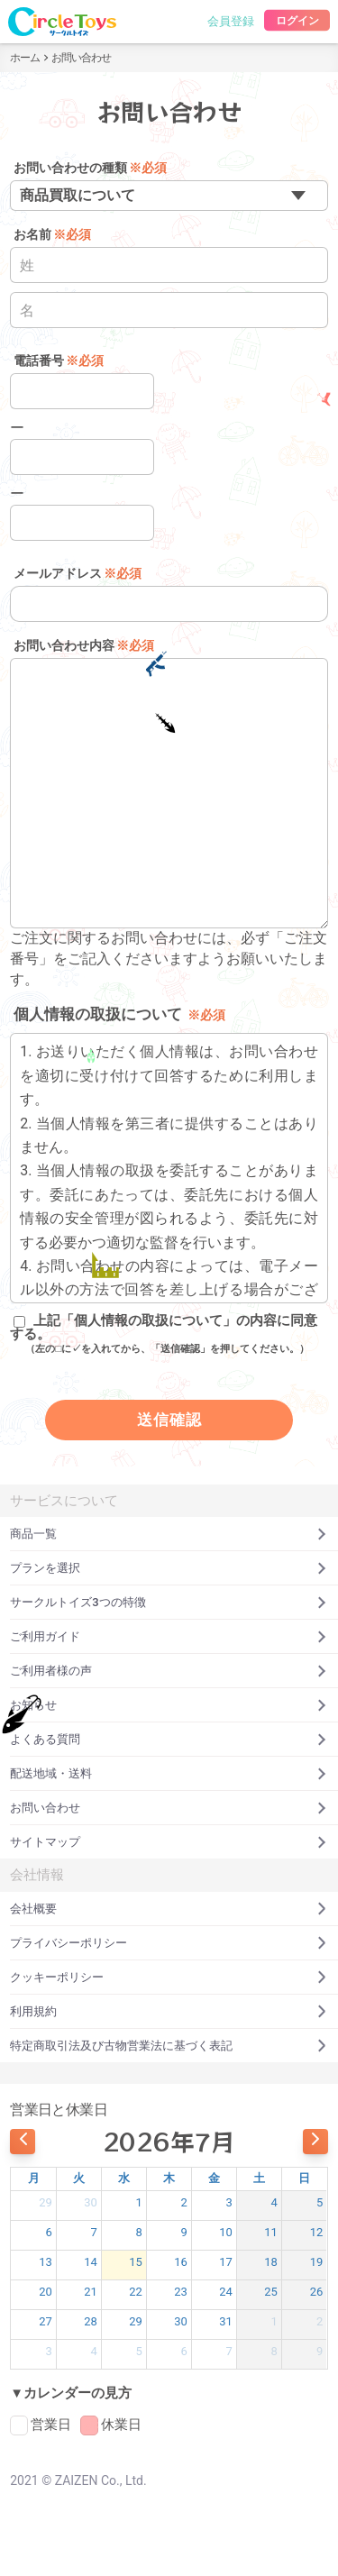 This screenshot has width=338, height=2576. I want to click on select assault rifle weapon in game, so click(156, 663).